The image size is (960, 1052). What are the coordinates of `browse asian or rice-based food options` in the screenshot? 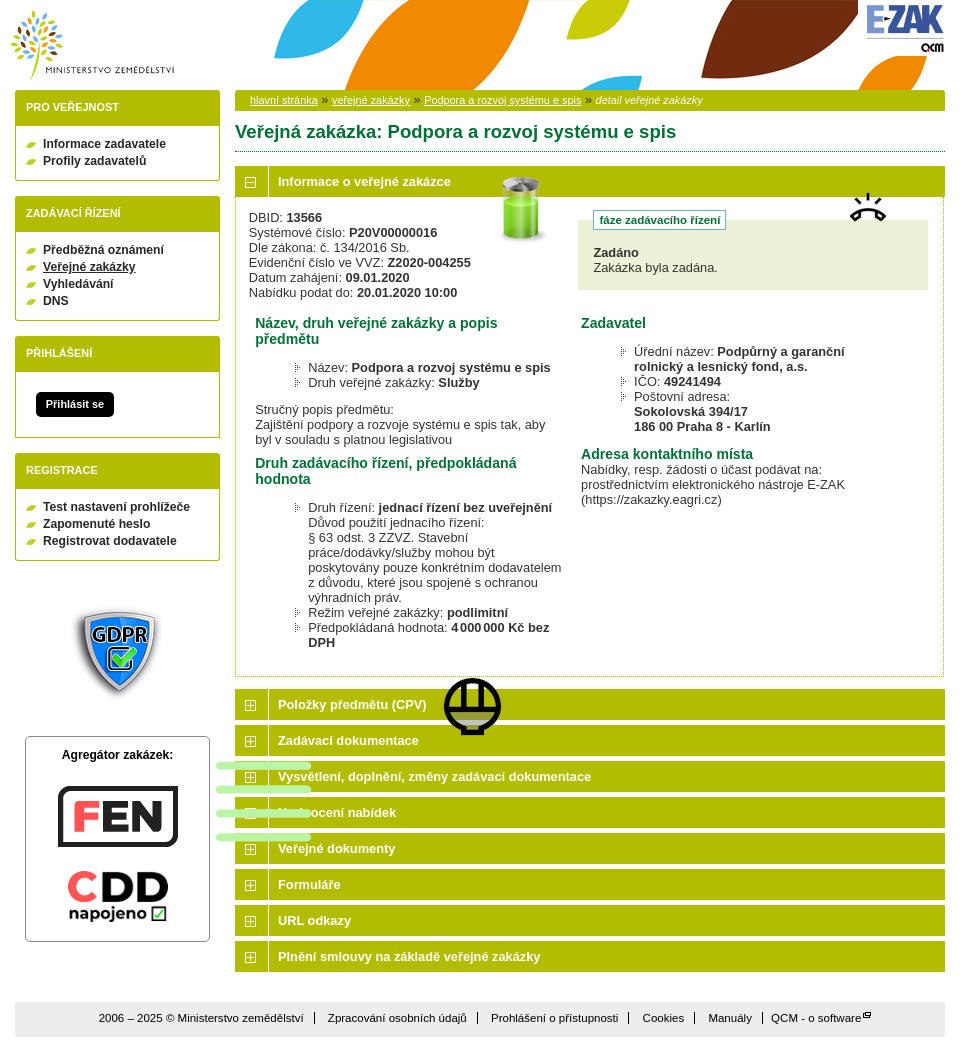 It's located at (472, 706).